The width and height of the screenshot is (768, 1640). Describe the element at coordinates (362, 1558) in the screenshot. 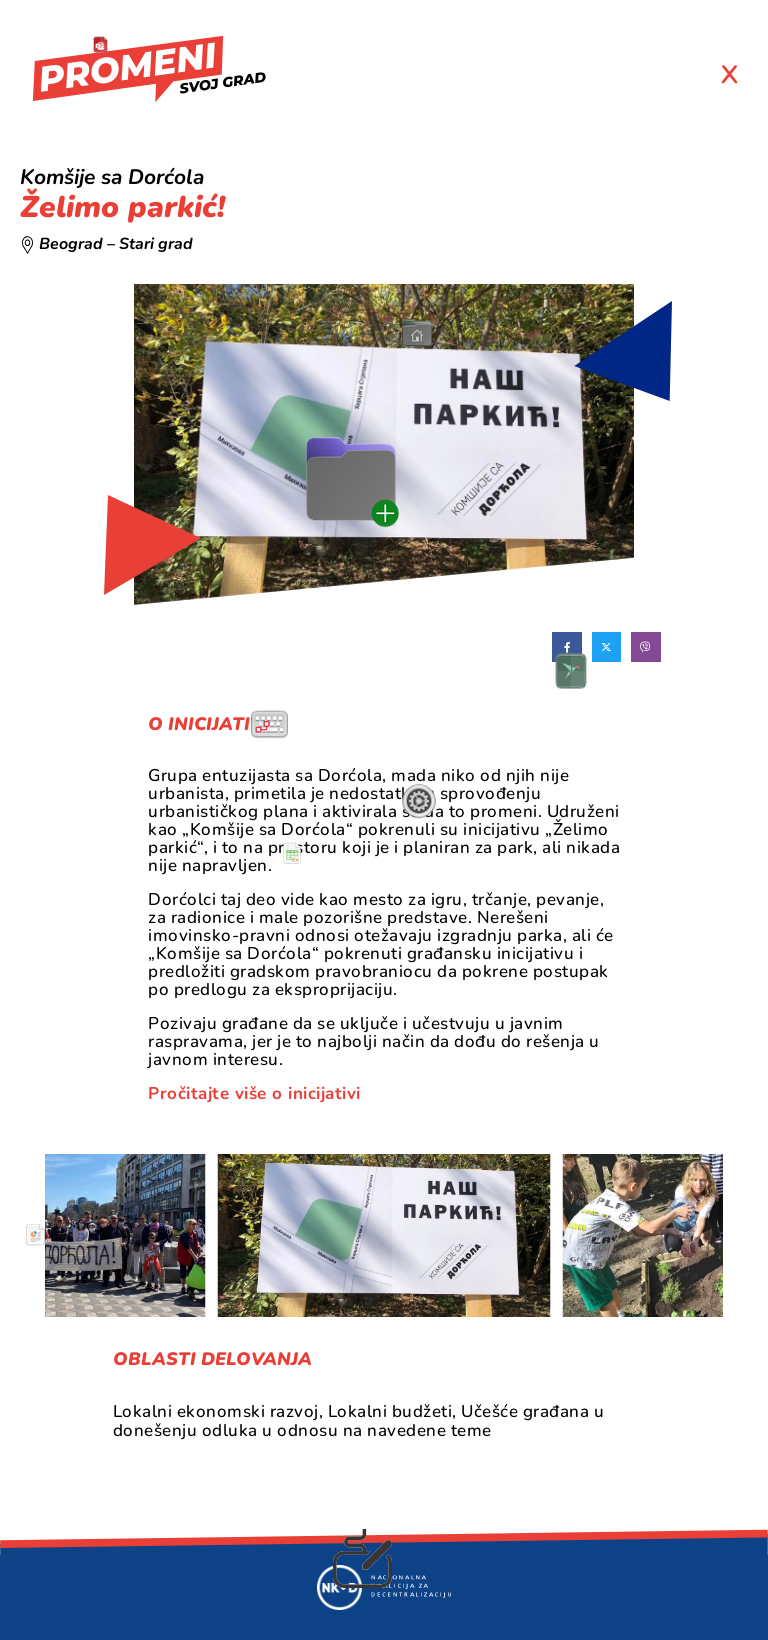

I see `configure wacom tablet settings` at that location.